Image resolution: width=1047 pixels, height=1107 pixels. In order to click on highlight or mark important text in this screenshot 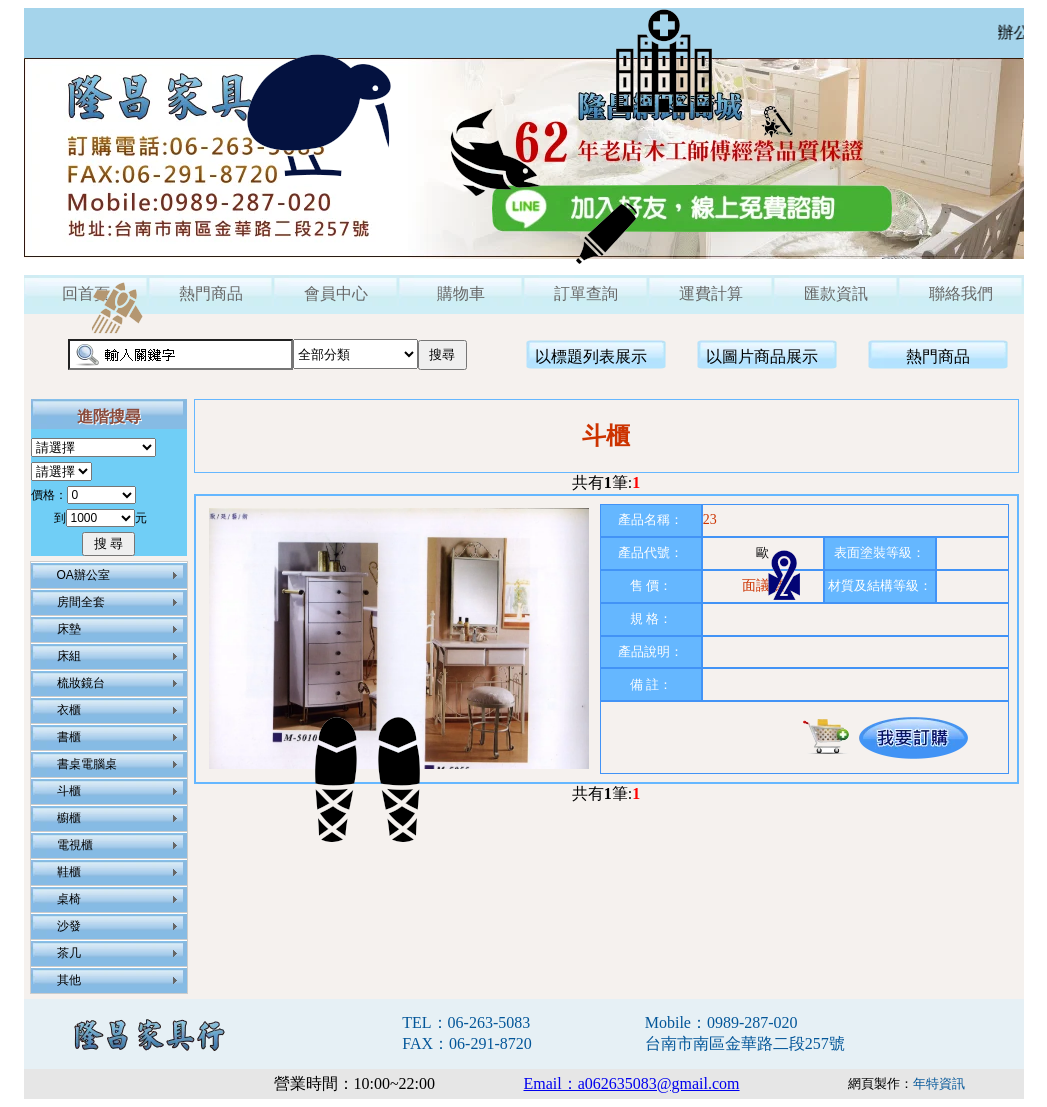, I will do `click(606, 233)`.